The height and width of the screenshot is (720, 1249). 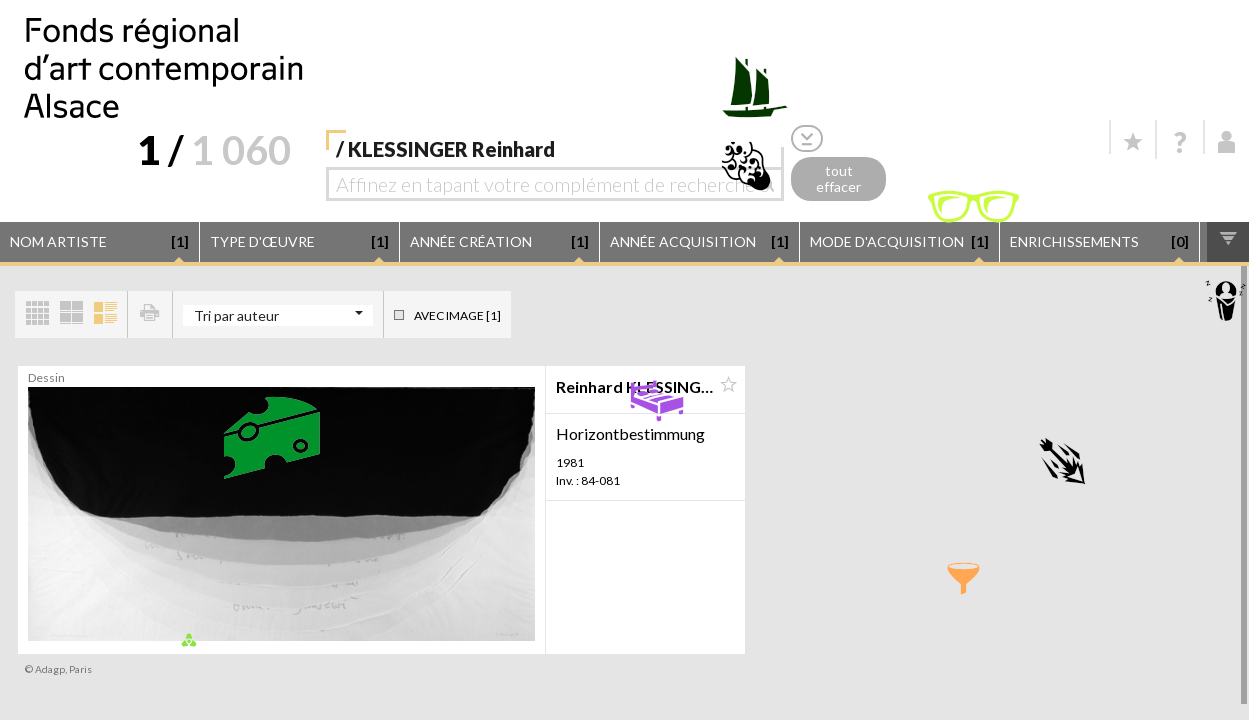 What do you see at coordinates (755, 87) in the screenshot?
I see `select a sailing boat or nautical vessel` at bounding box center [755, 87].